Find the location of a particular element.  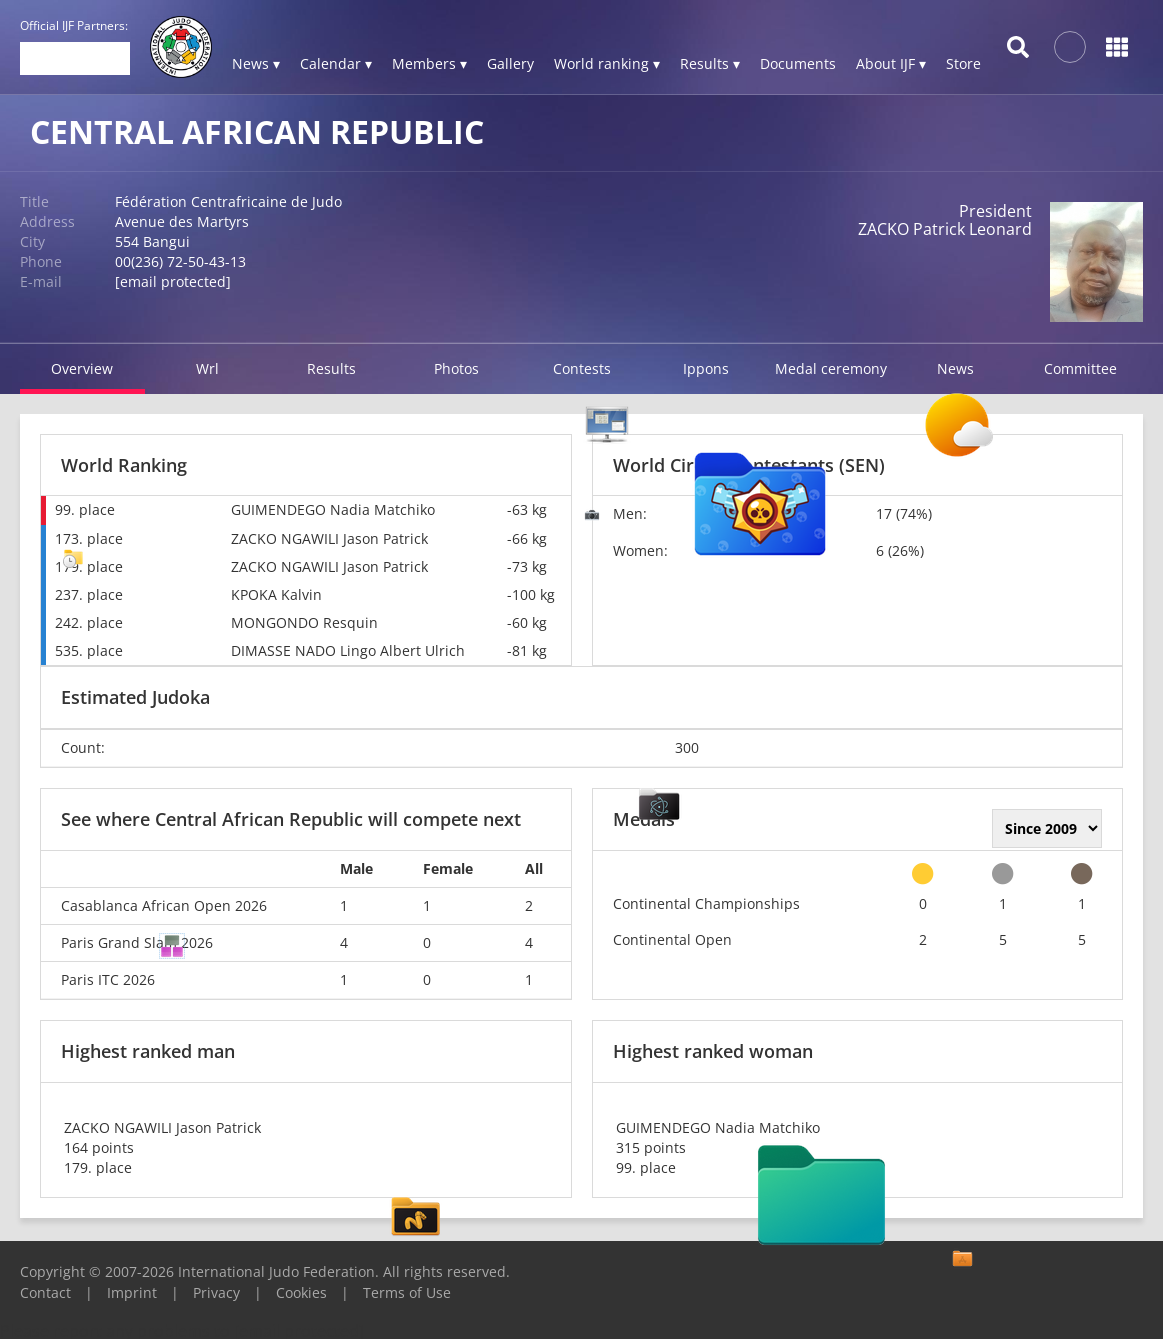

open camera app is located at coordinates (592, 515).